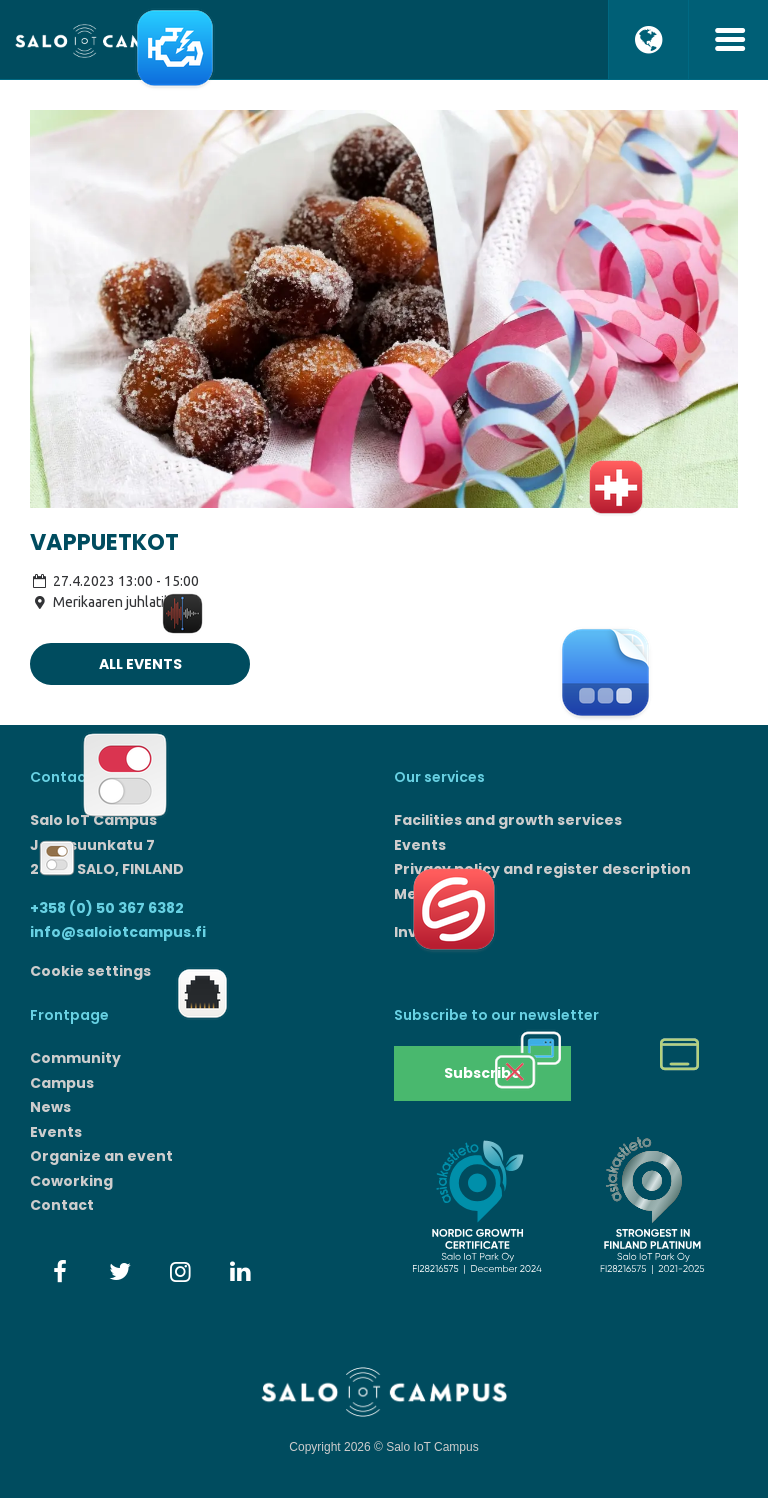 Image resolution: width=768 pixels, height=1498 pixels. What do you see at coordinates (175, 48) in the screenshot?
I see `diagnose and troubleshoot SELinux security alerts` at bounding box center [175, 48].